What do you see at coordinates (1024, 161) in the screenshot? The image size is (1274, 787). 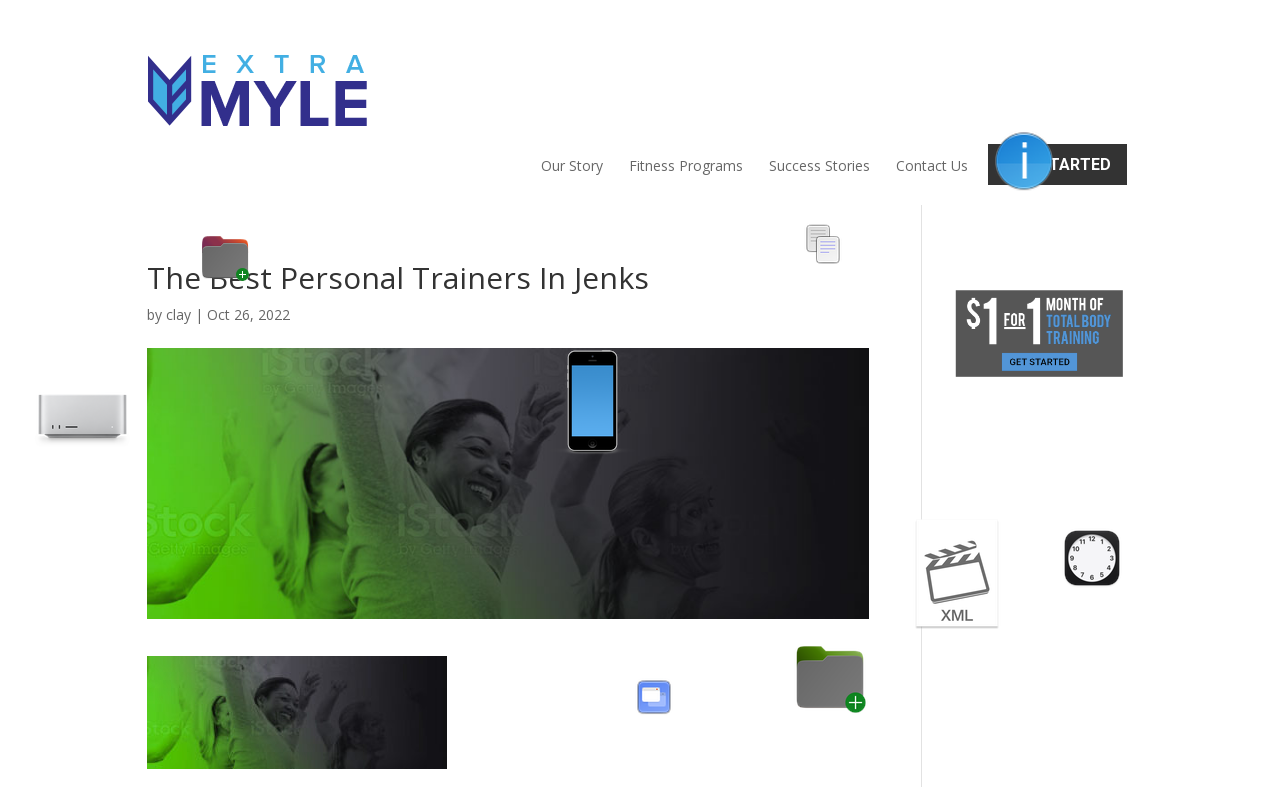 I see `indicates informational message or tip` at bounding box center [1024, 161].